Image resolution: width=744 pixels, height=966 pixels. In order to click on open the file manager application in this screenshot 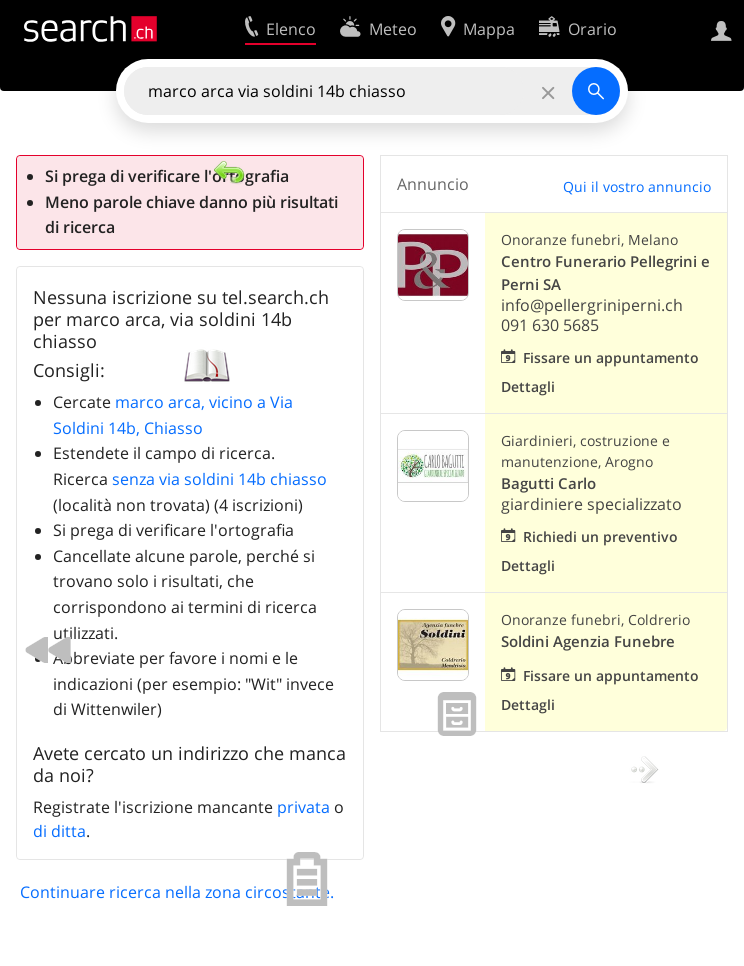, I will do `click(457, 714)`.